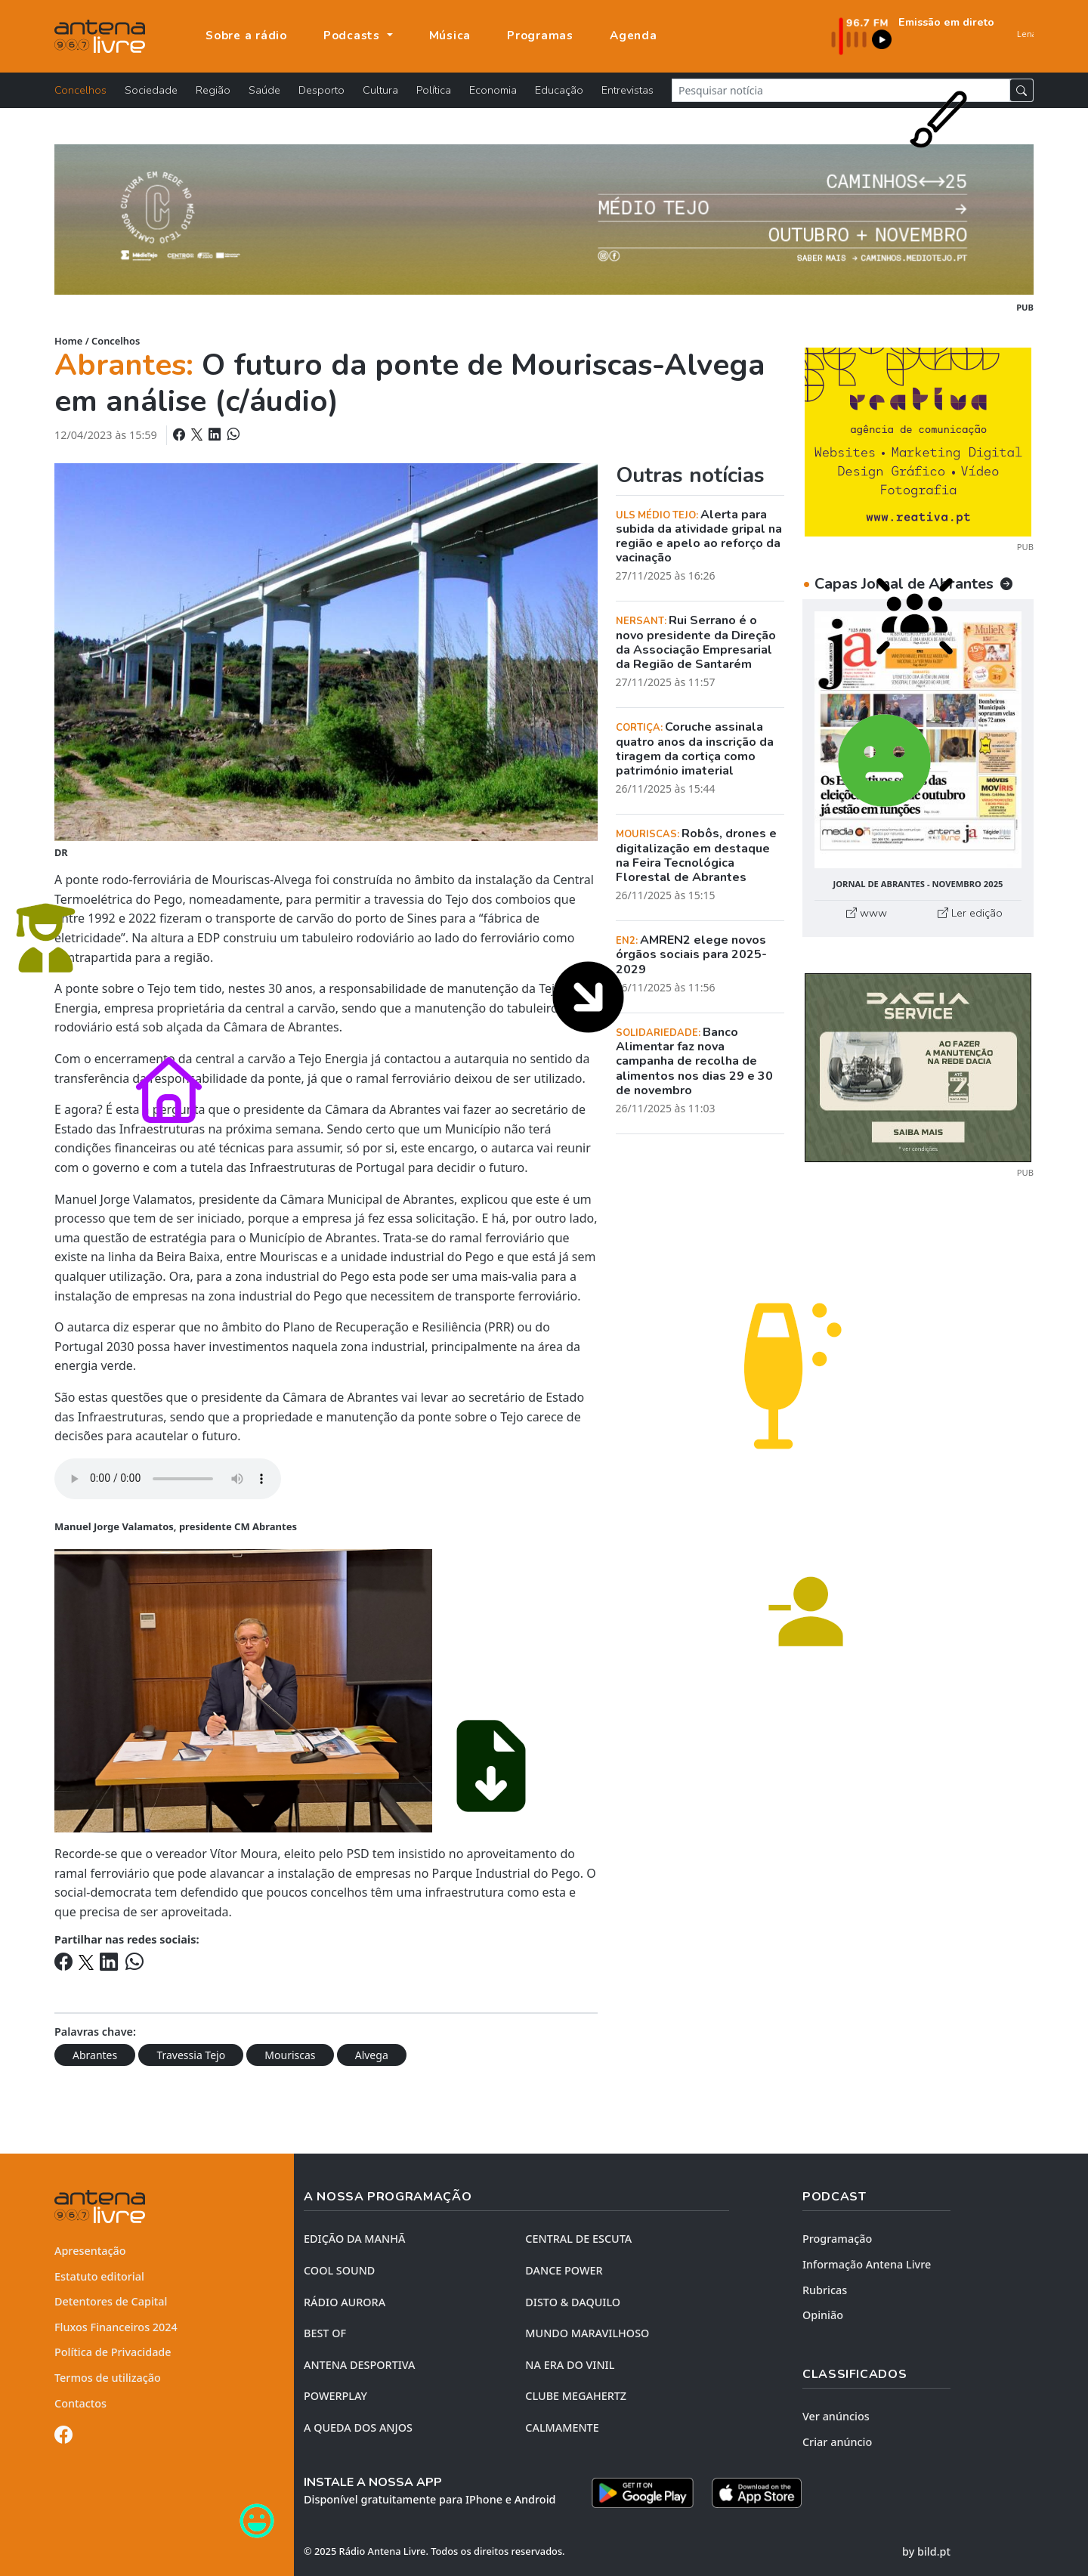 The image size is (1088, 2576). What do you see at coordinates (805, 1611) in the screenshot?
I see `remove a contact or friend` at bounding box center [805, 1611].